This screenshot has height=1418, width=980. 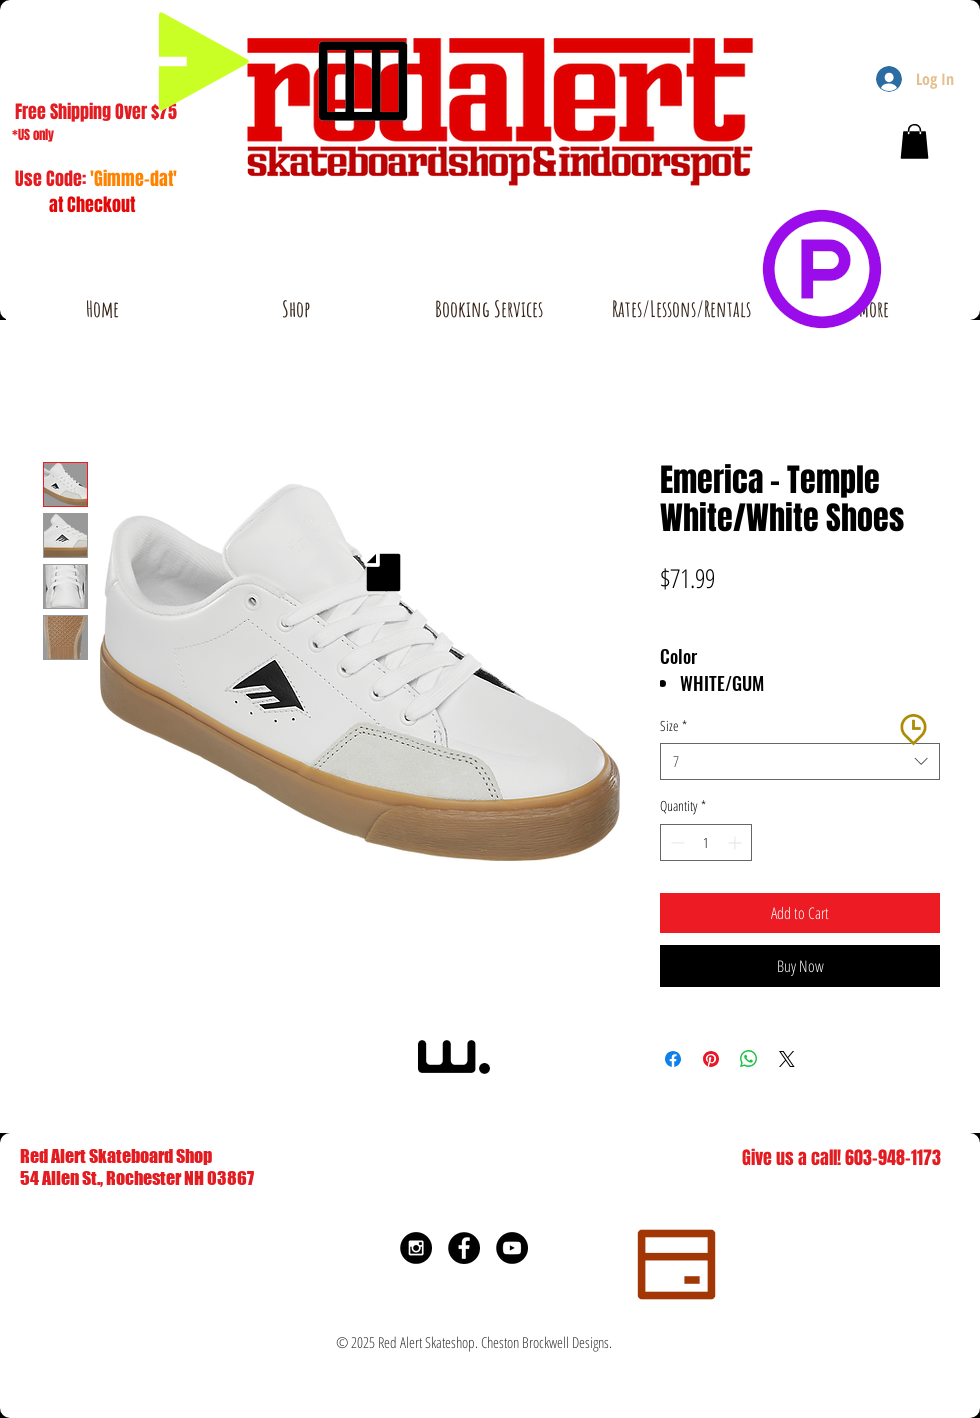 I want to click on view location history, so click(x=913, y=728).